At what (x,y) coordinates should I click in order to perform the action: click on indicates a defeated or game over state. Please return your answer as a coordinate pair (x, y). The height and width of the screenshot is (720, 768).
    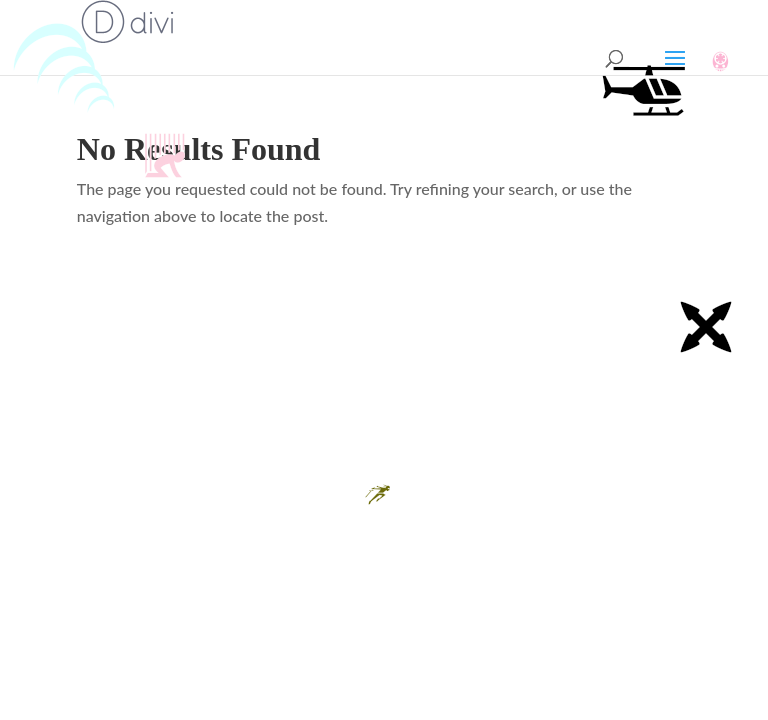
    Looking at the image, I should click on (164, 155).